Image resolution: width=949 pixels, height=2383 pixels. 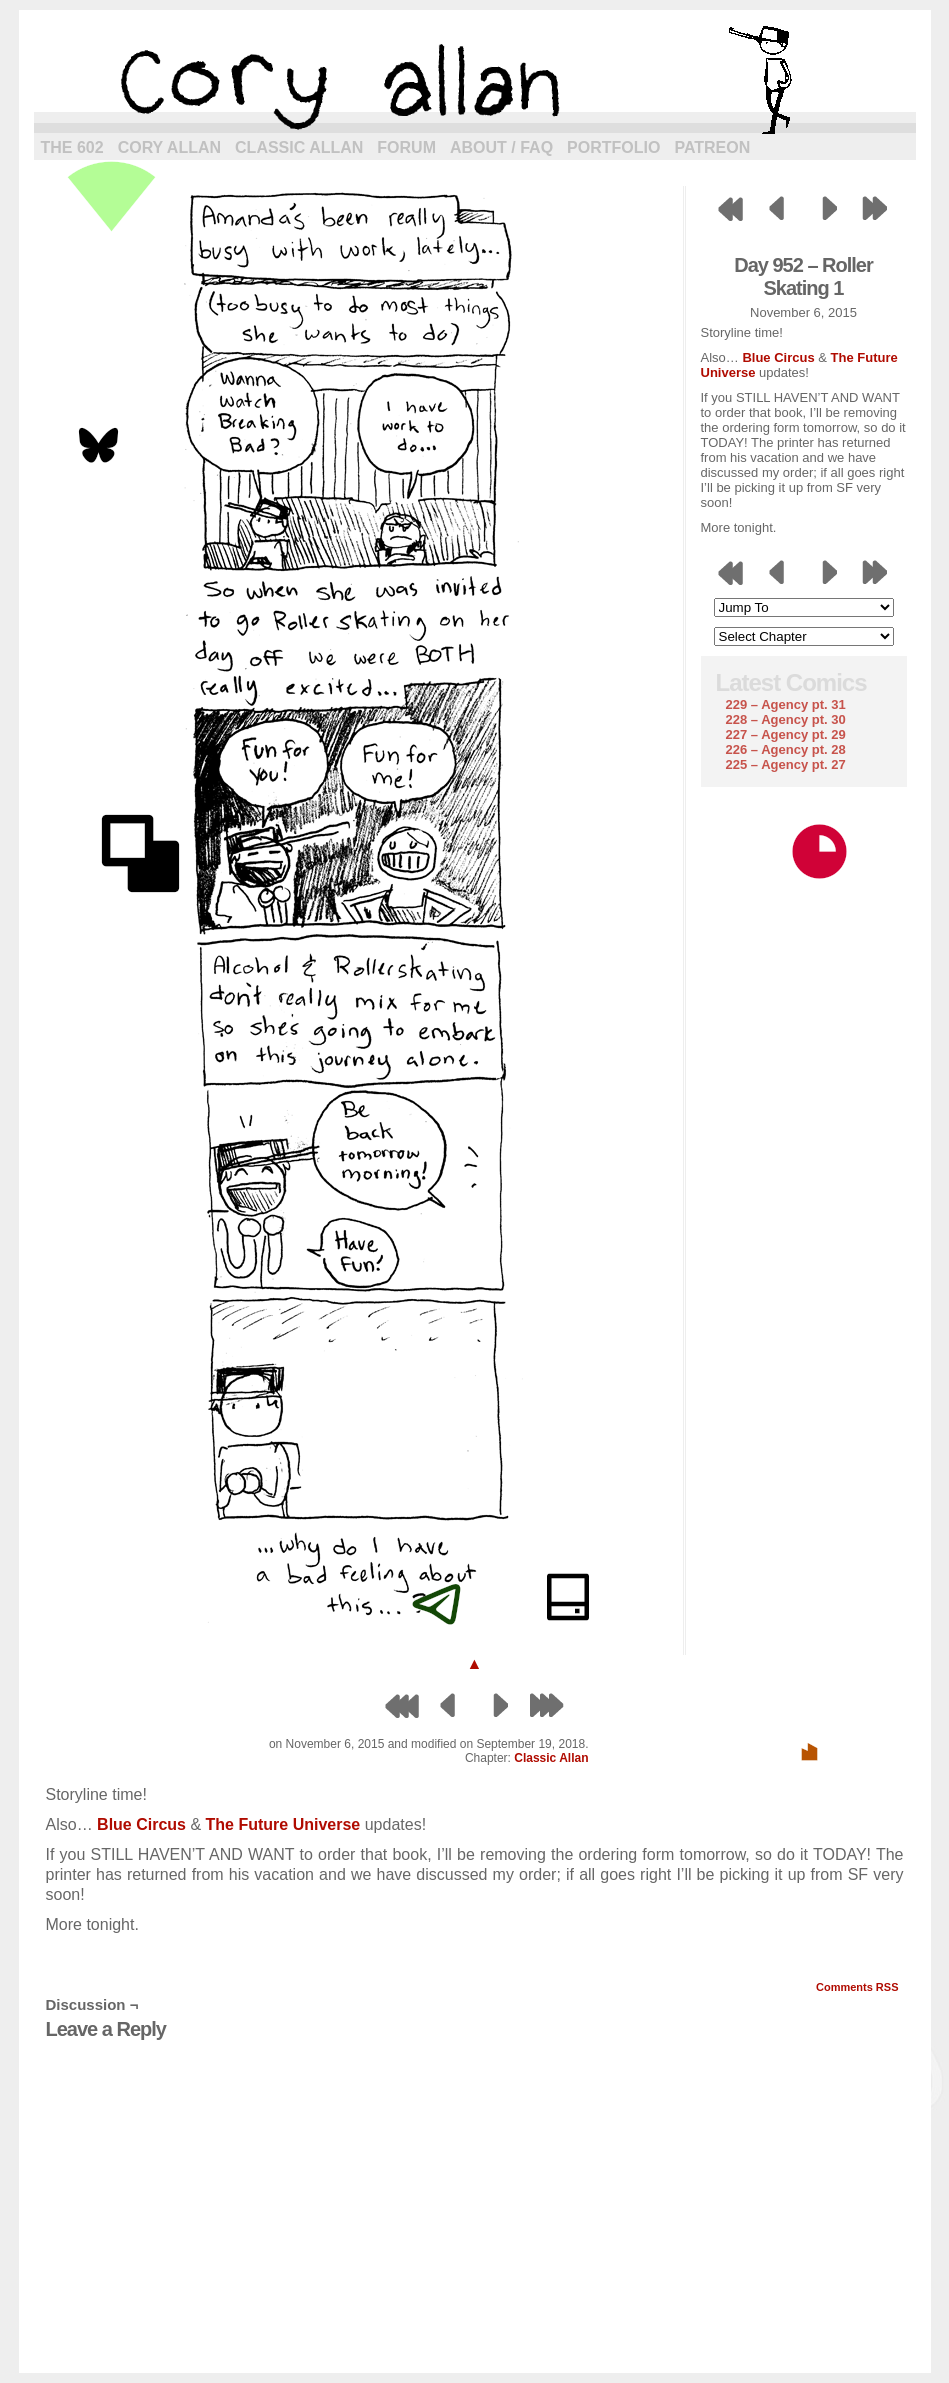 I want to click on indicates 25% progress or completion status, so click(x=819, y=851).